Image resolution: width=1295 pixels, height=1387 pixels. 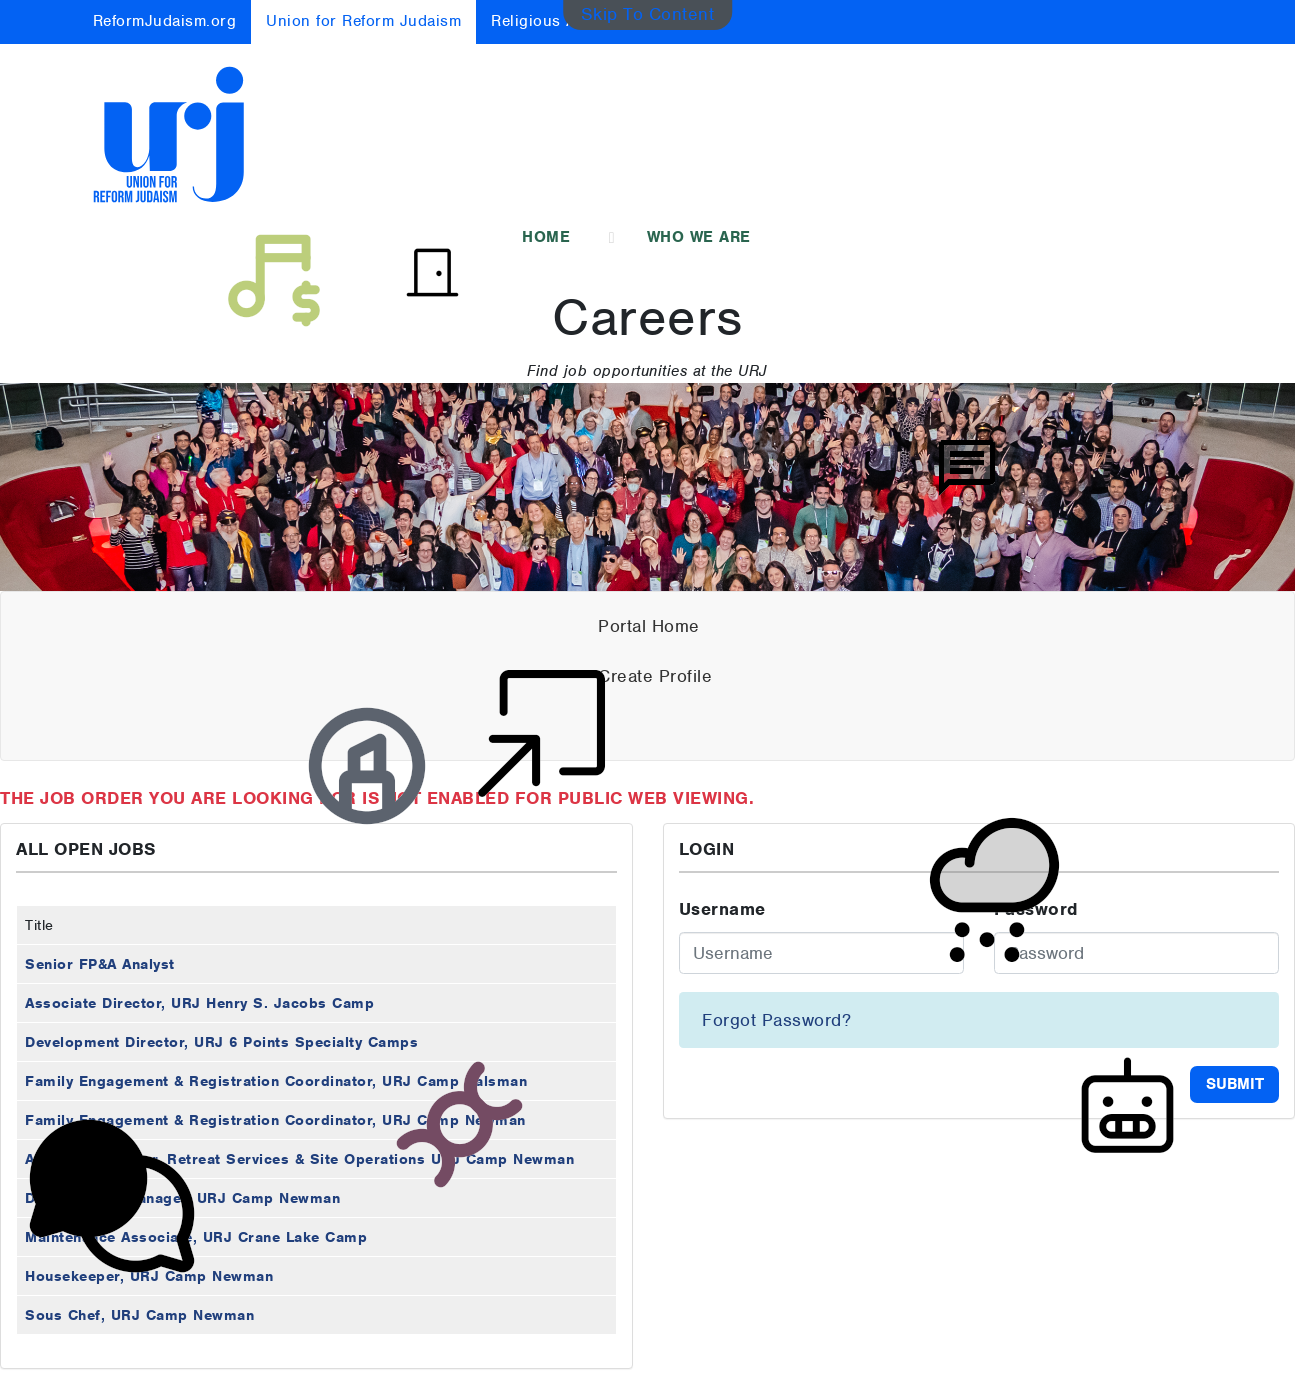 What do you see at coordinates (432, 272) in the screenshot?
I see `exit or log out of the application` at bounding box center [432, 272].